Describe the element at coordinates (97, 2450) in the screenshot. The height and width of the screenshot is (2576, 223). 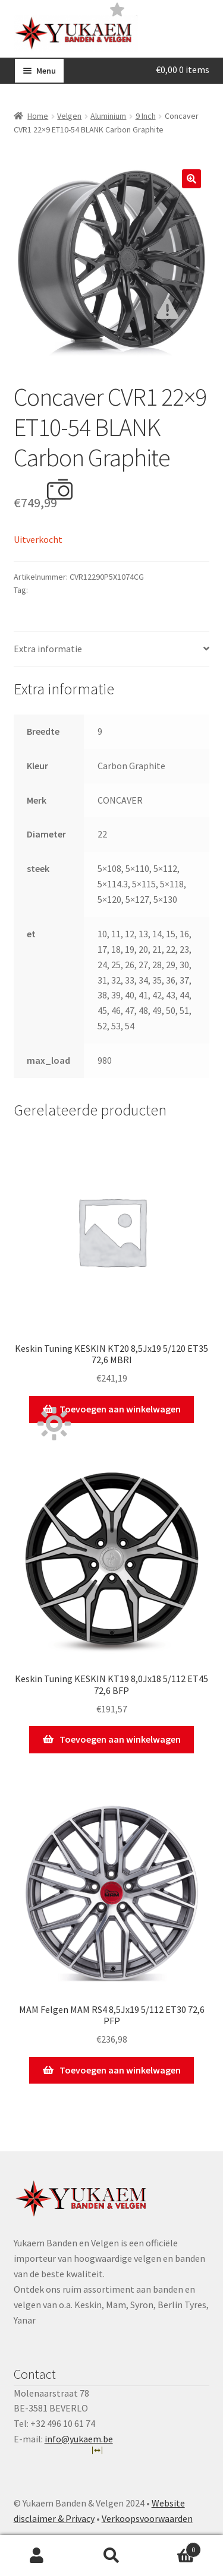
I see `adjust spacing between elements` at that location.